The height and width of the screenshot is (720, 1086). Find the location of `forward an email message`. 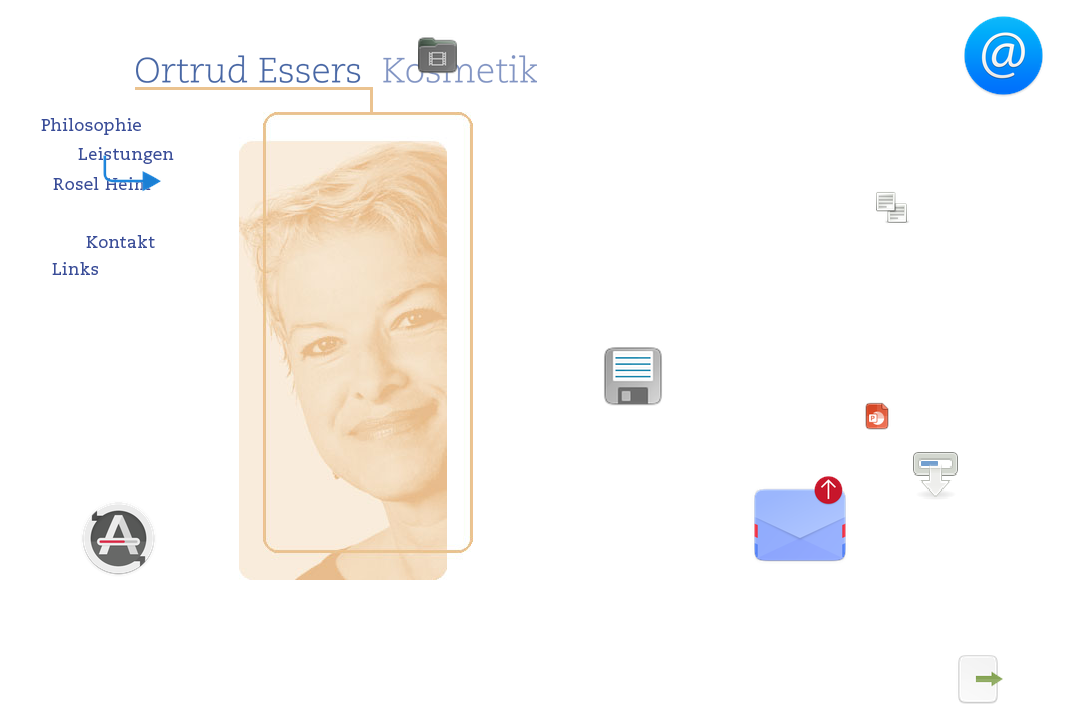

forward an email message is located at coordinates (133, 173).